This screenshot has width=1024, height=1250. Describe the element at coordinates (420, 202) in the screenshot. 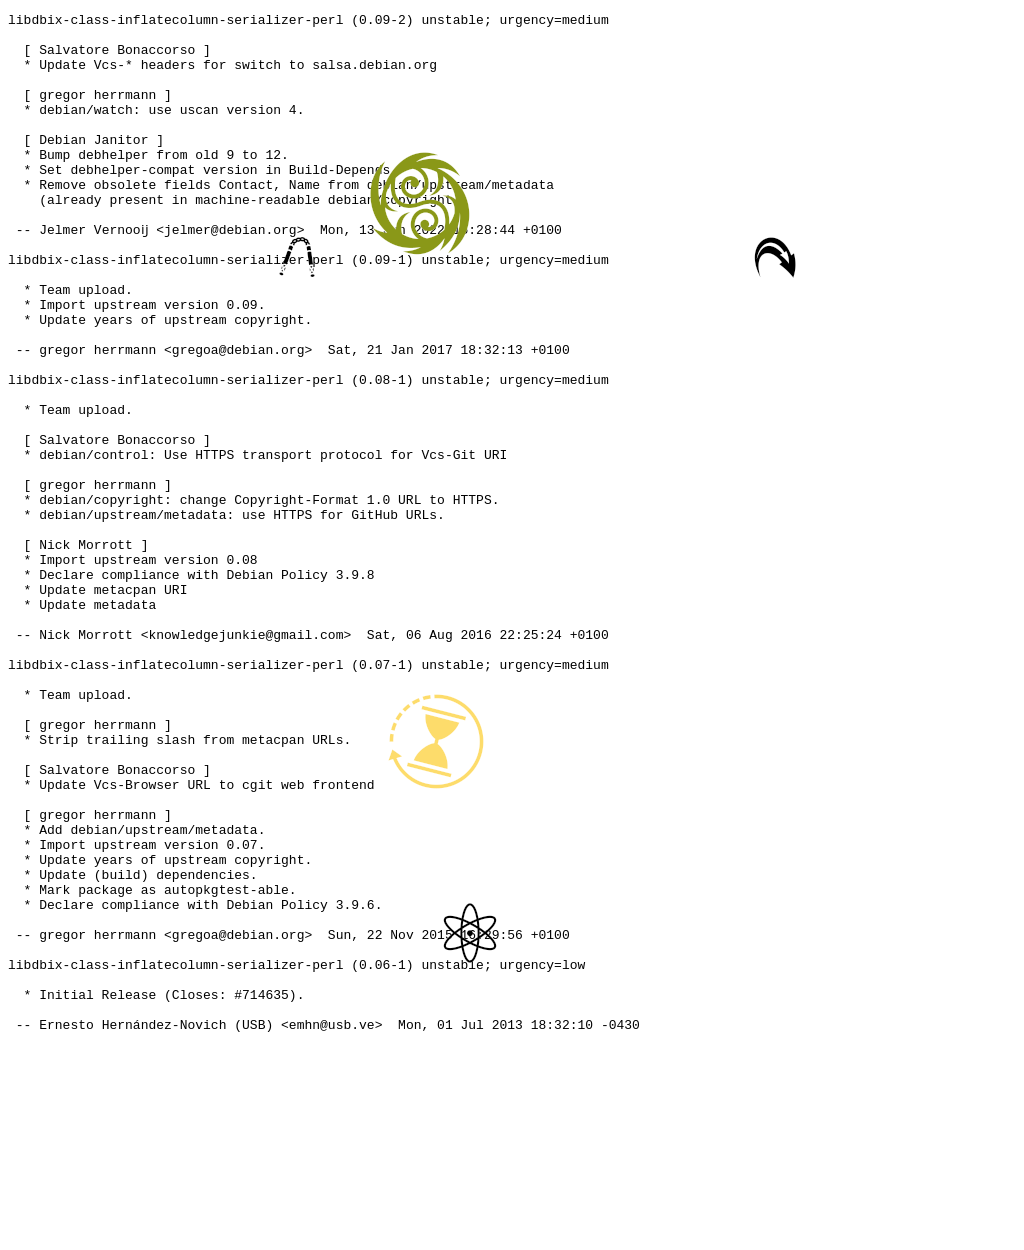

I see `activate typhoon or wind-based ability` at that location.